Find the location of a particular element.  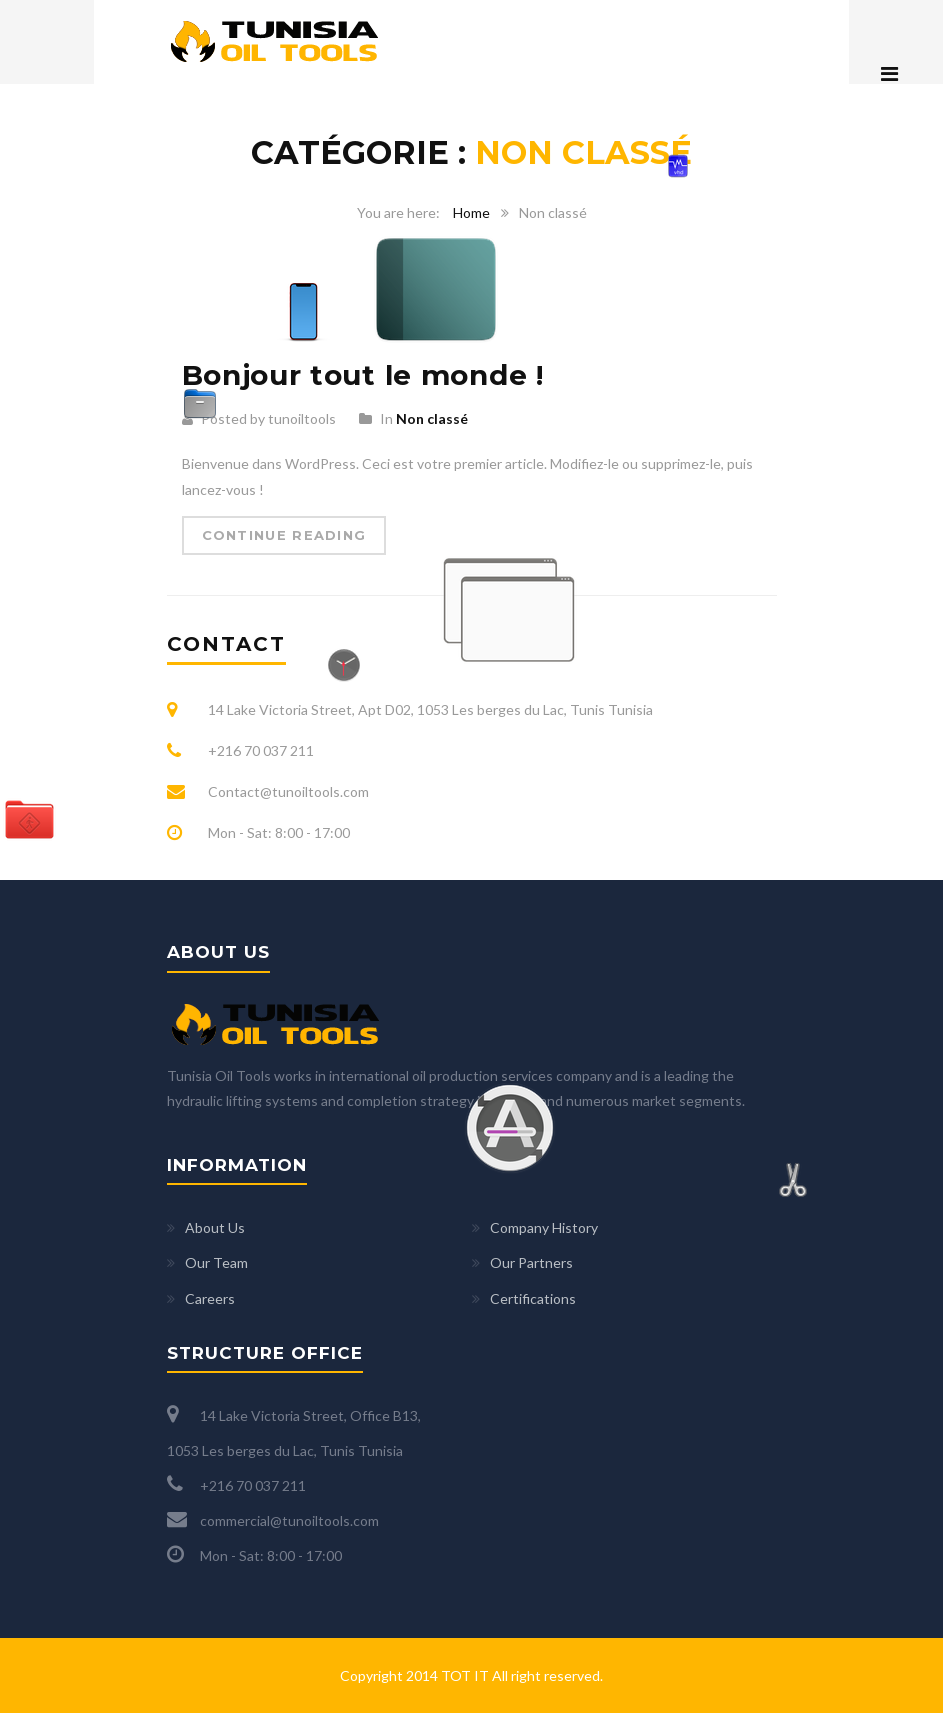

open the clock application is located at coordinates (344, 665).